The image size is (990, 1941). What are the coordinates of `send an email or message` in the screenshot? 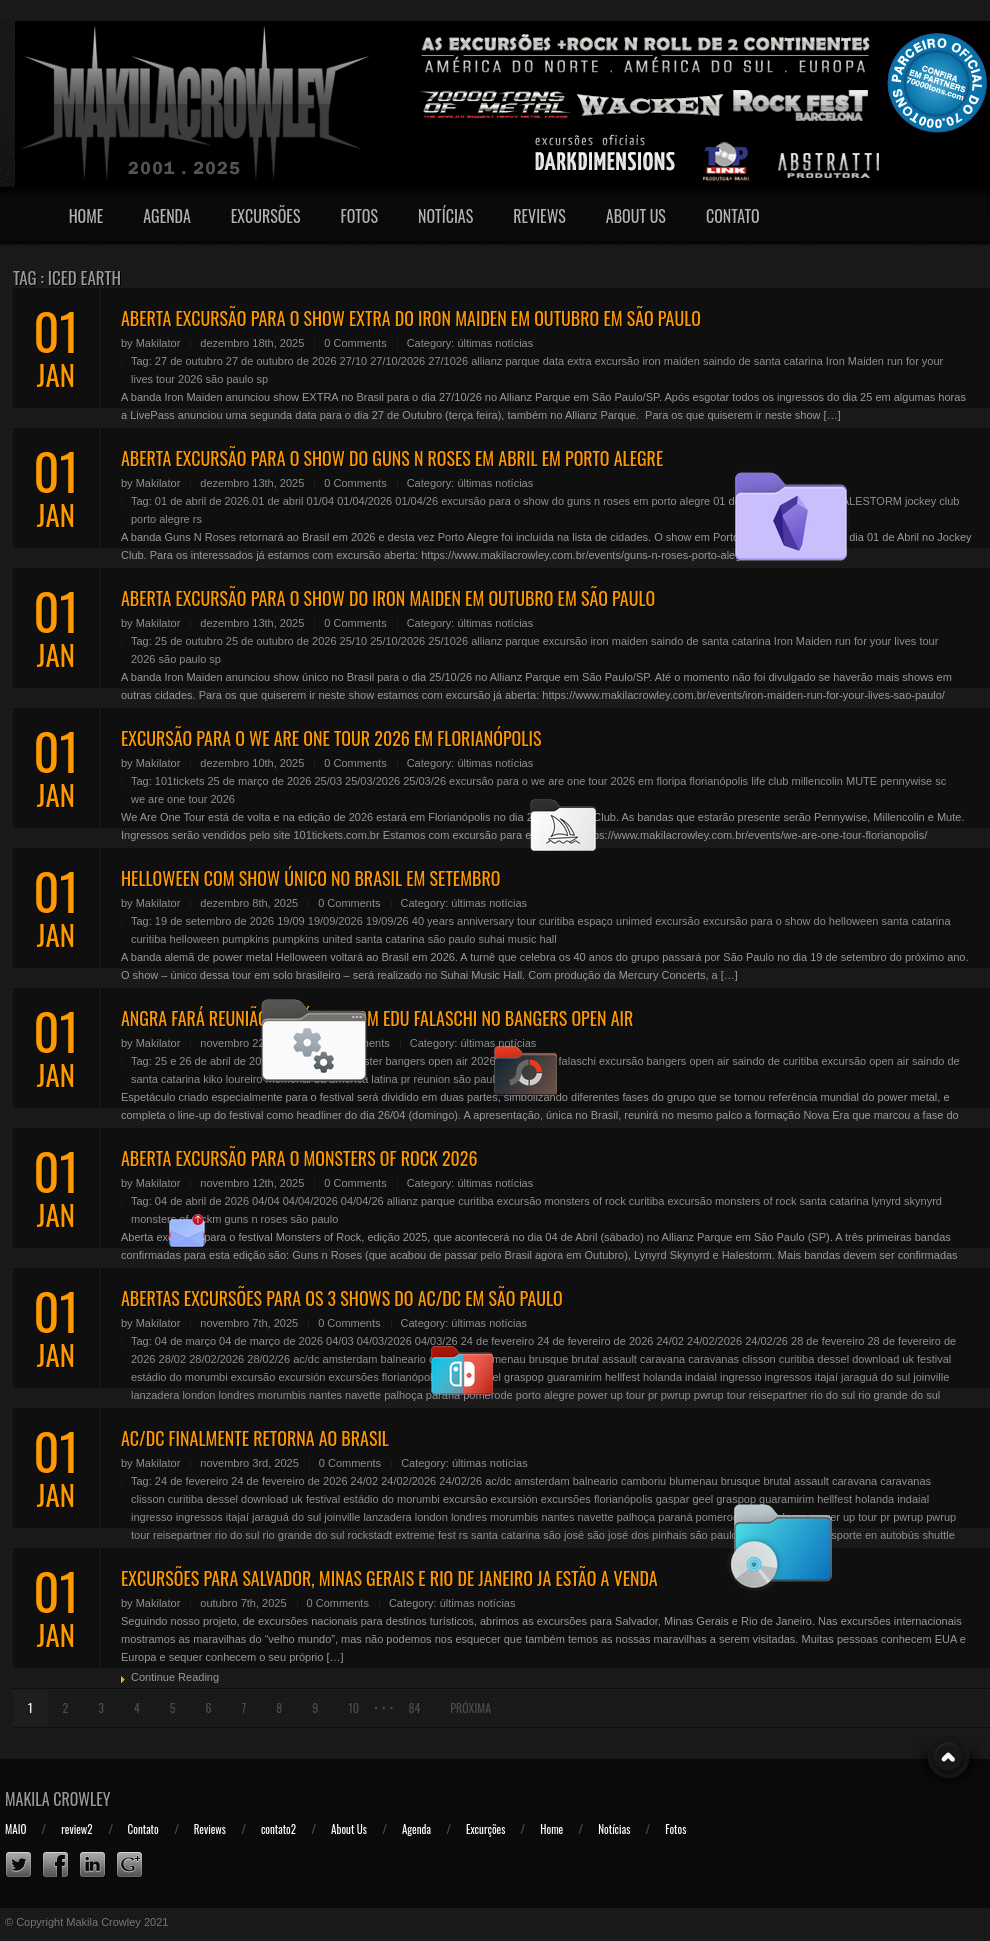 It's located at (187, 1233).